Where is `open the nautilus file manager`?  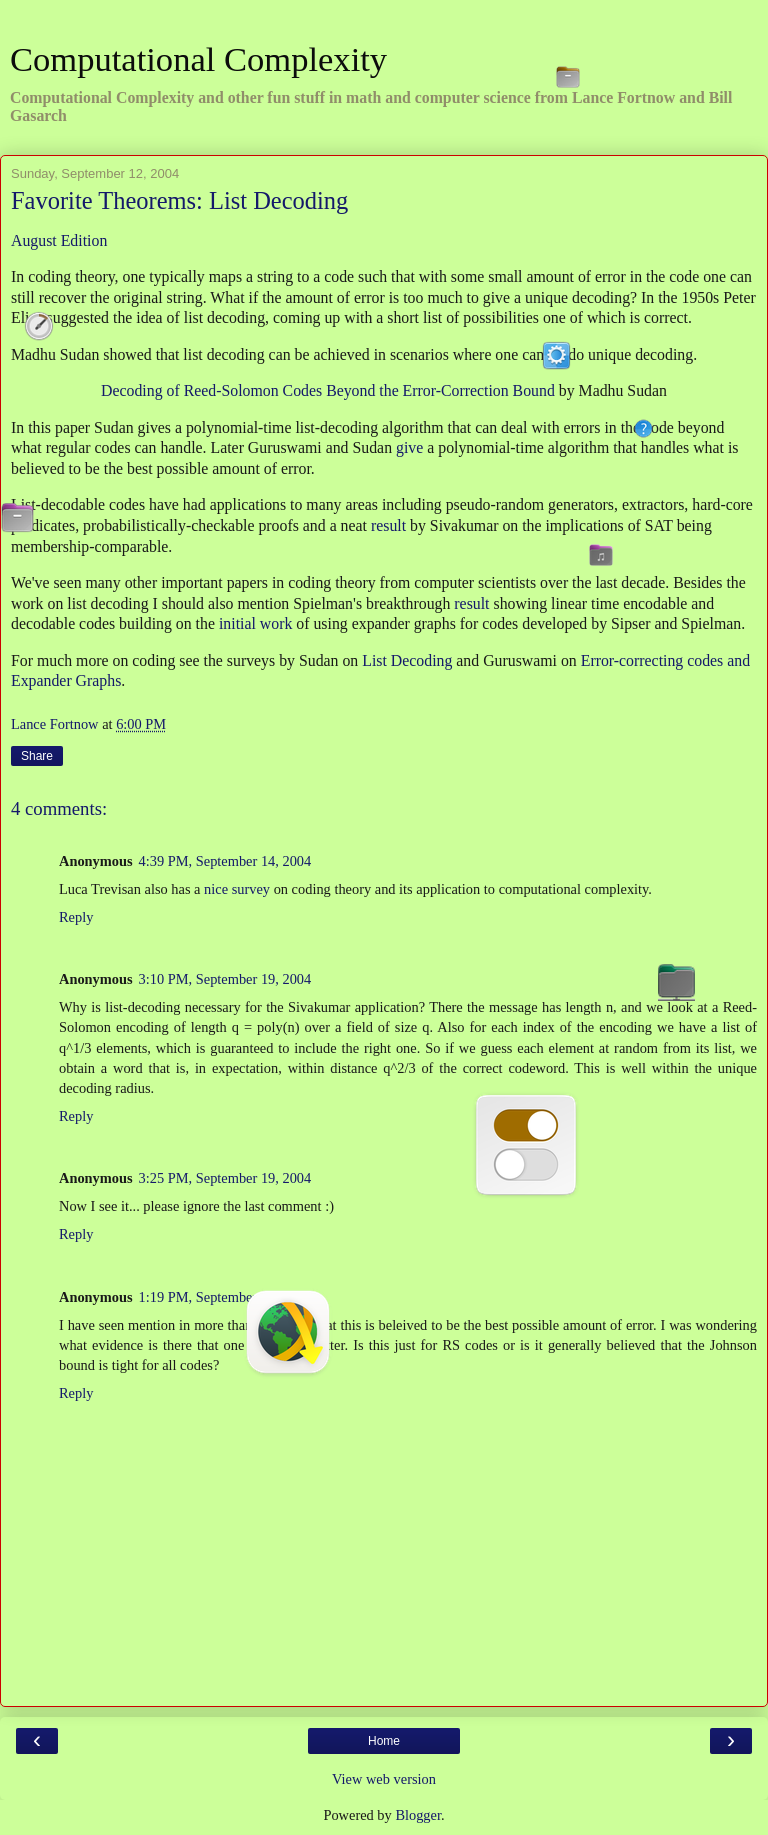
open the nautilus file manager is located at coordinates (17, 517).